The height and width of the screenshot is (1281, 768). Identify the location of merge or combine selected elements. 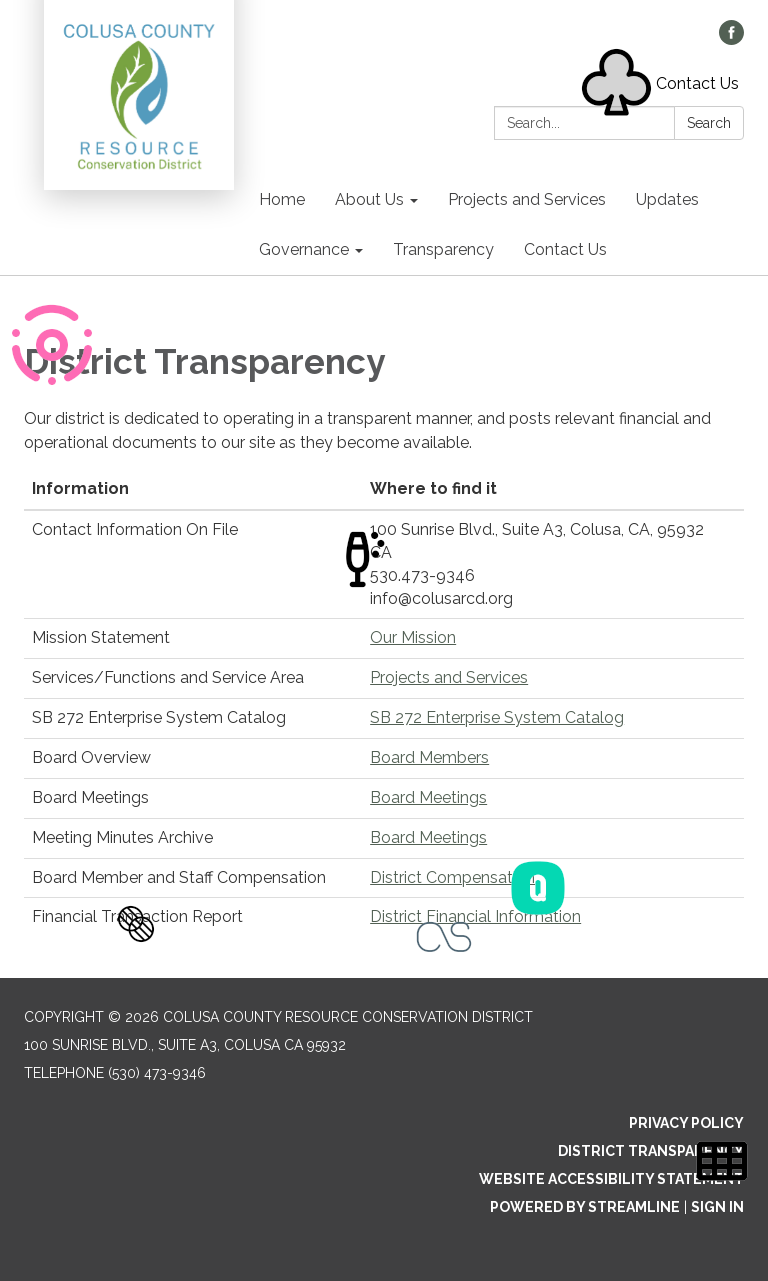
(136, 924).